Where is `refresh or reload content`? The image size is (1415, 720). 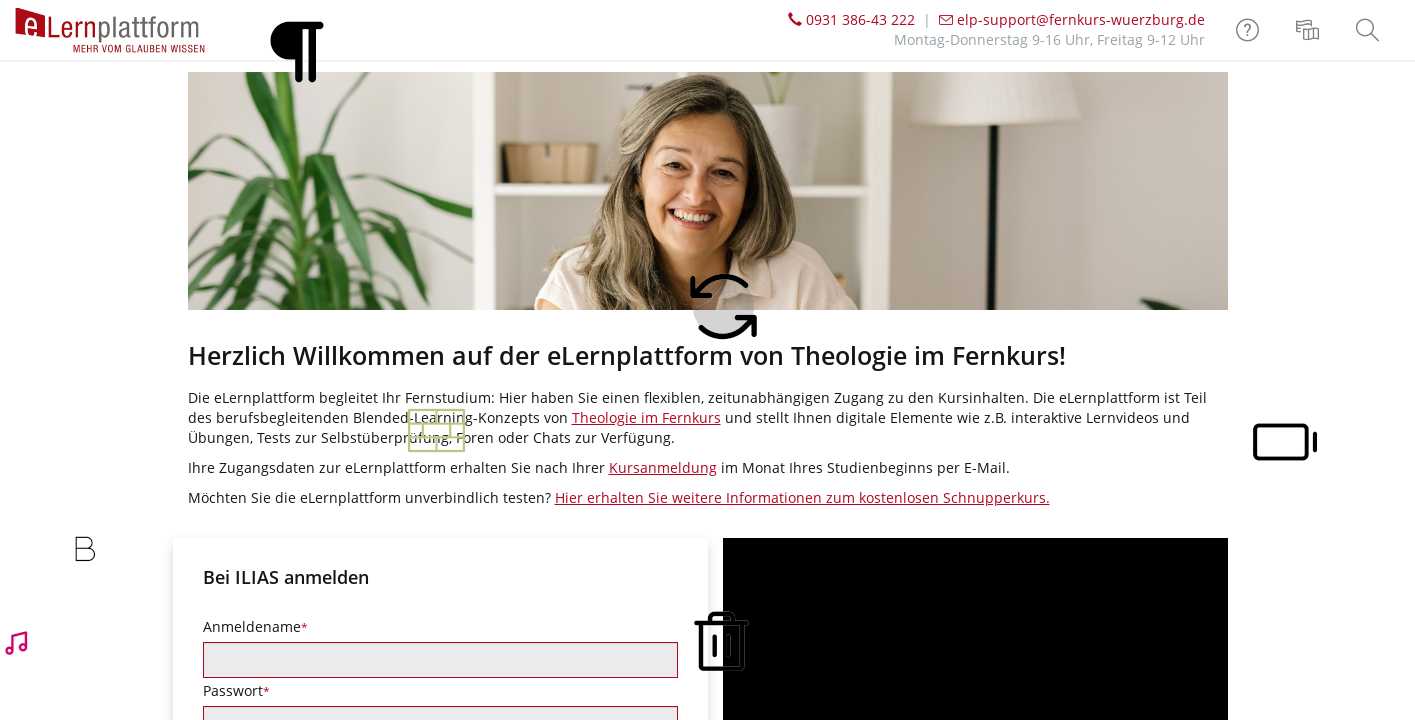 refresh or reload content is located at coordinates (723, 306).